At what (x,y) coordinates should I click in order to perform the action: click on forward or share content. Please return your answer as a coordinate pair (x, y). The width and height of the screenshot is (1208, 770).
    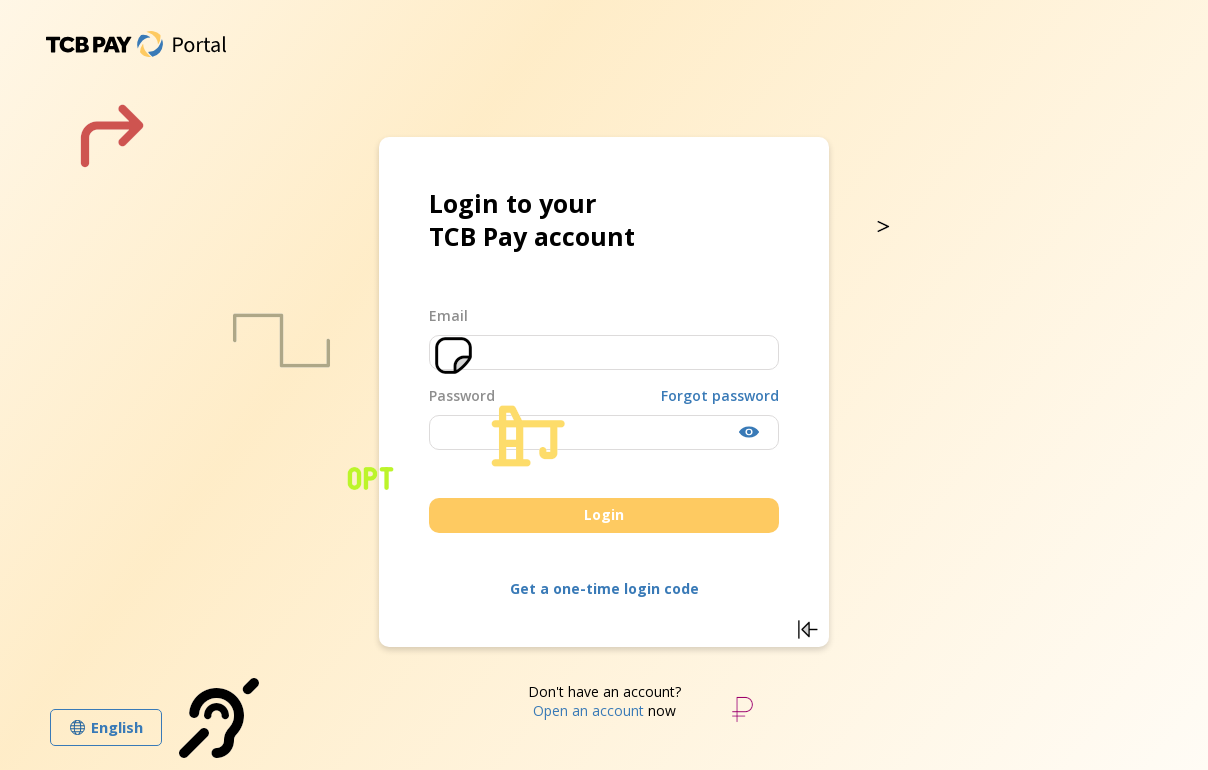
    Looking at the image, I should click on (110, 138).